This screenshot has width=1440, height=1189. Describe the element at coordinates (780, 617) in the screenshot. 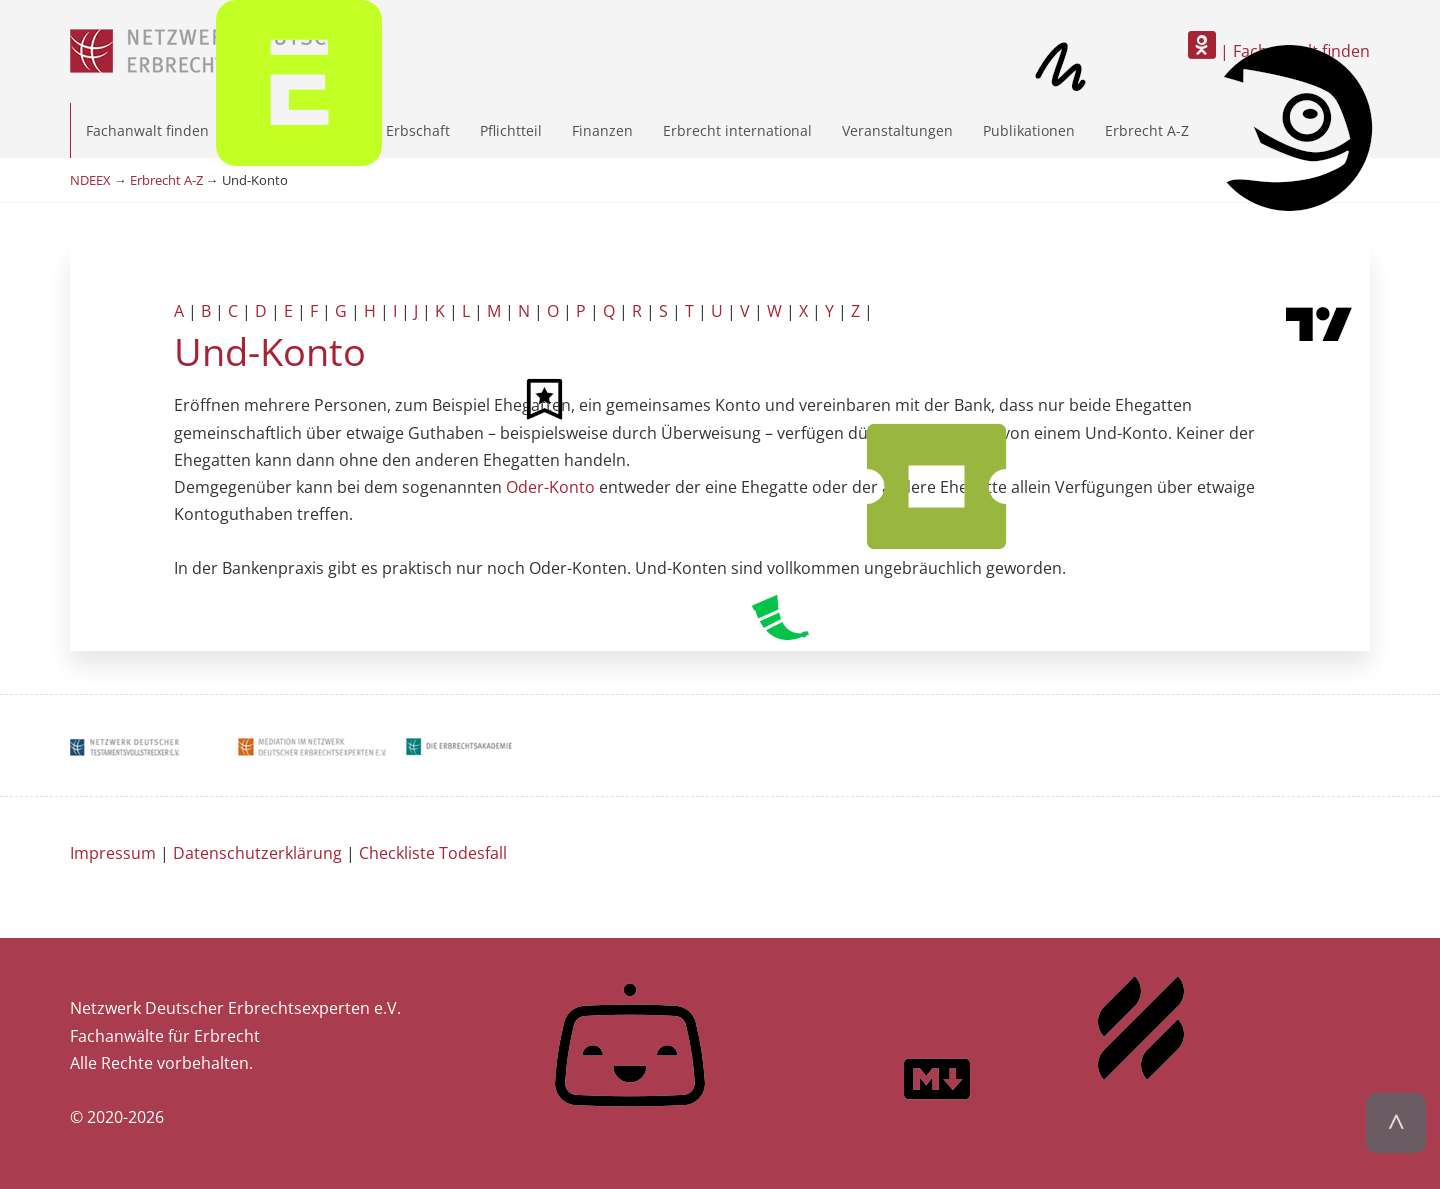

I see `Flask web framework logo` at that location.